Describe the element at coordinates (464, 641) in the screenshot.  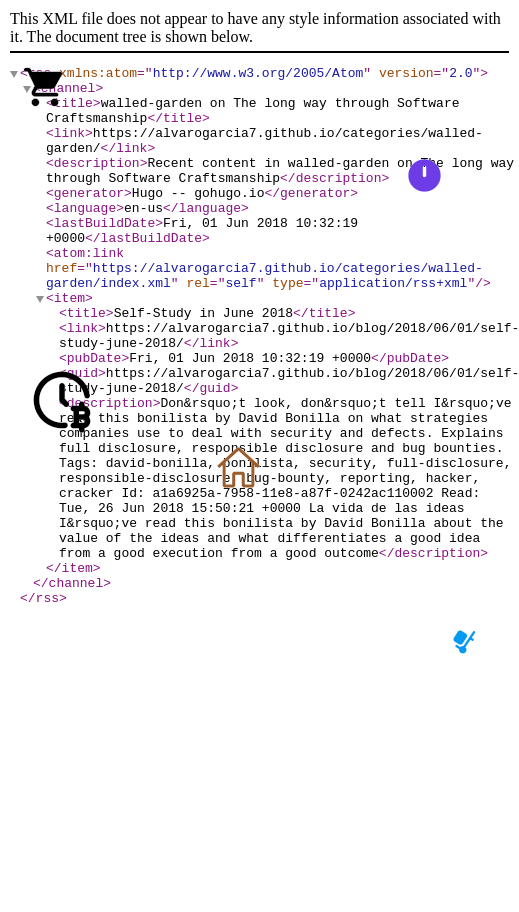
I see `view your shopping cart` at that location.